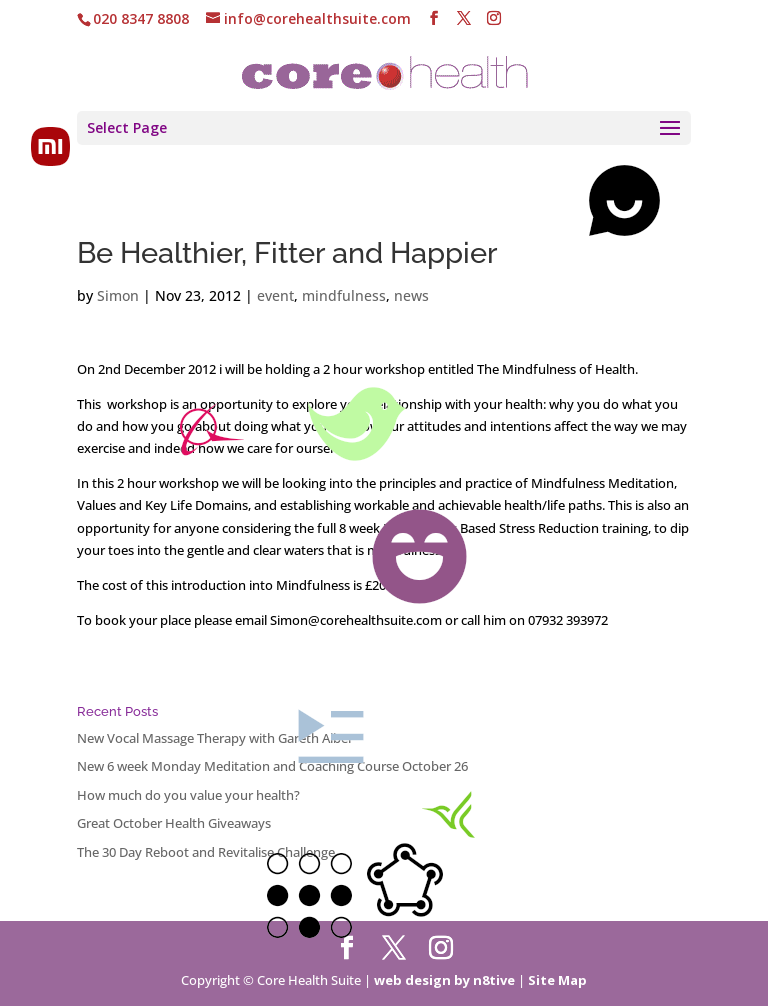 The width and height of the screenshot is (768, 1006). Describe the element at coordinates (448, 814) in the screenshot. I see `arlo smart home security app` at that location.